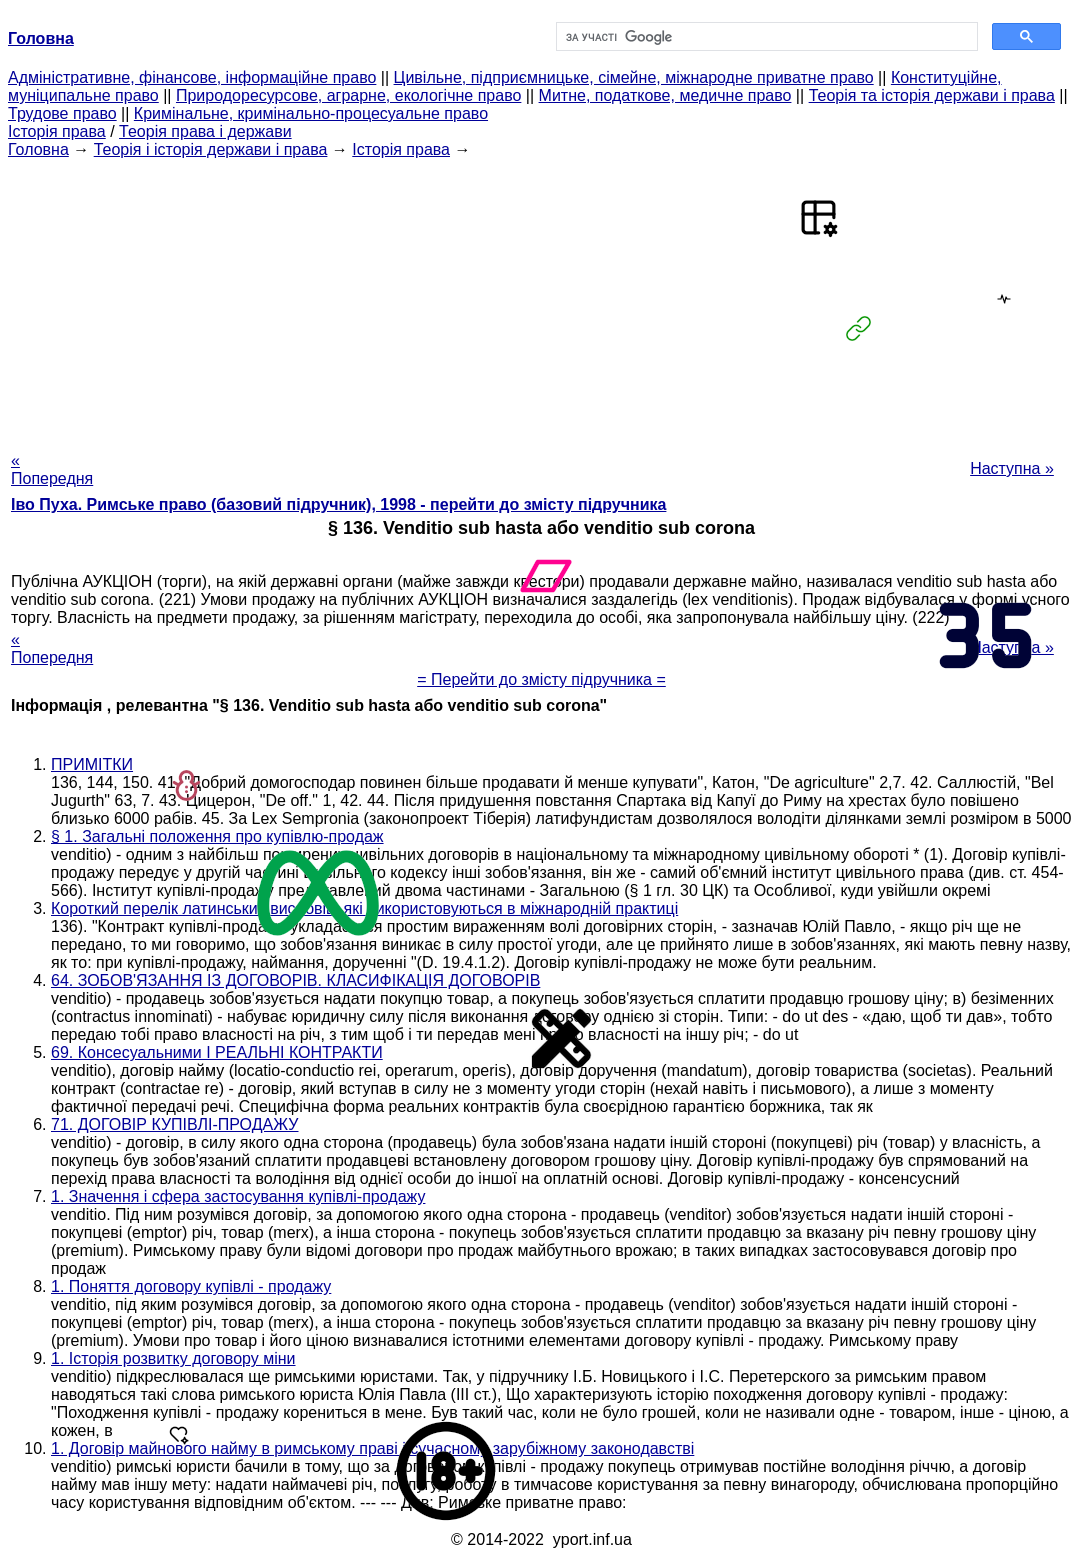 The width and height of the screenshot is (1083, 1557). What do you see at coordinates (858, 328) in the screenshot?
I see `copy or share a link` at bounding box center [858, 328].